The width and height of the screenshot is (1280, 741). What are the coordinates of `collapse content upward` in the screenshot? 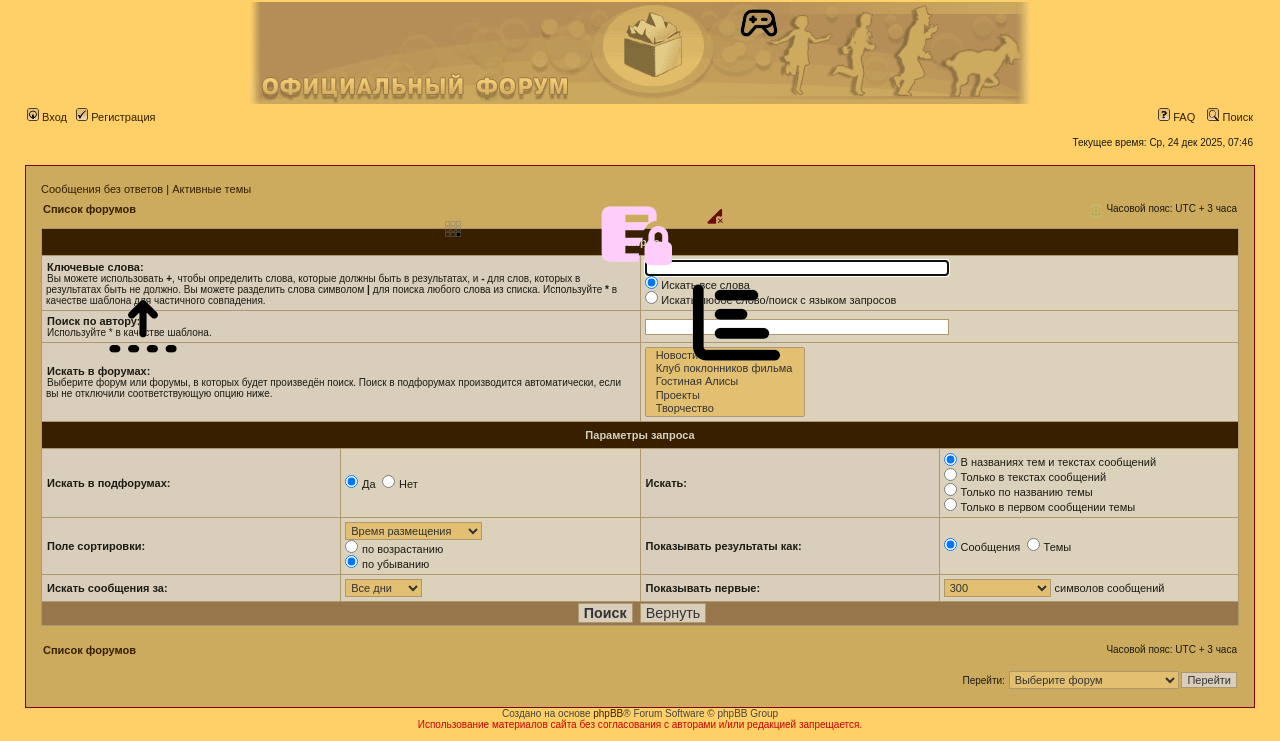 It's located at (143, 330).